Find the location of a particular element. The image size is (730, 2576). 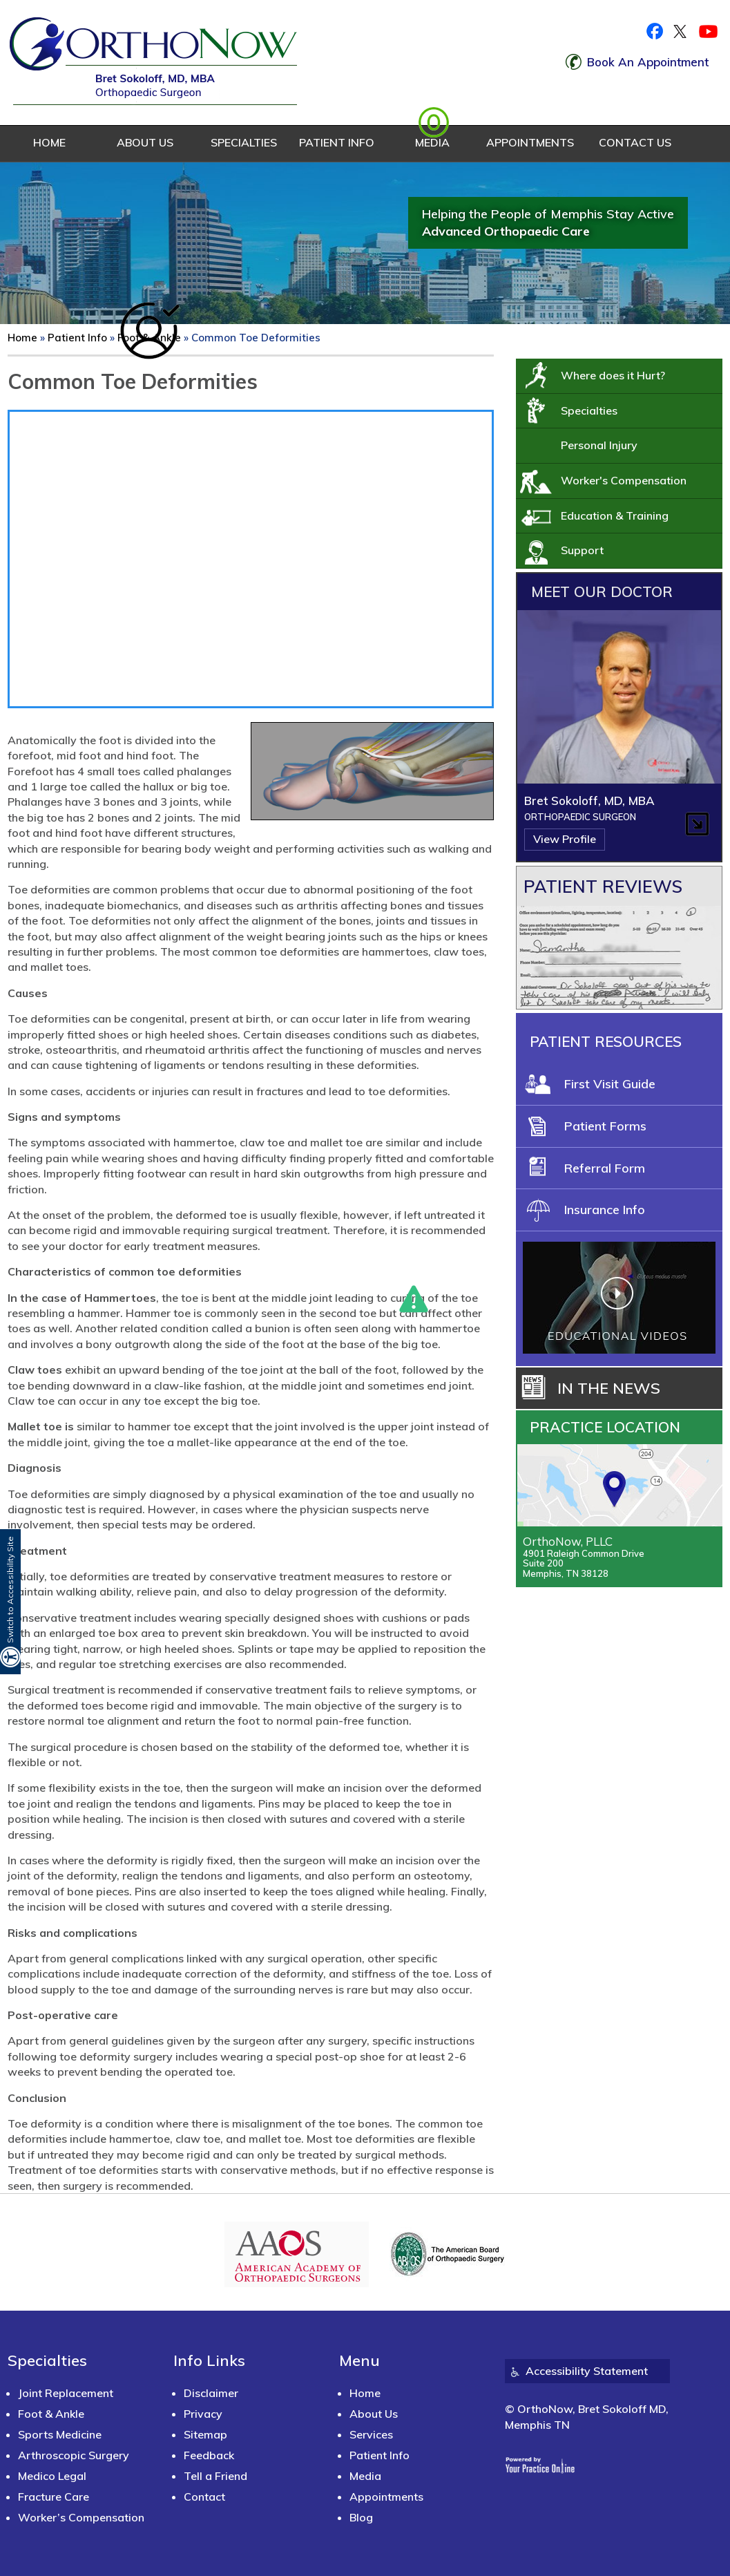

navigate to the bottom-right section is located at coordinates (697, 824).